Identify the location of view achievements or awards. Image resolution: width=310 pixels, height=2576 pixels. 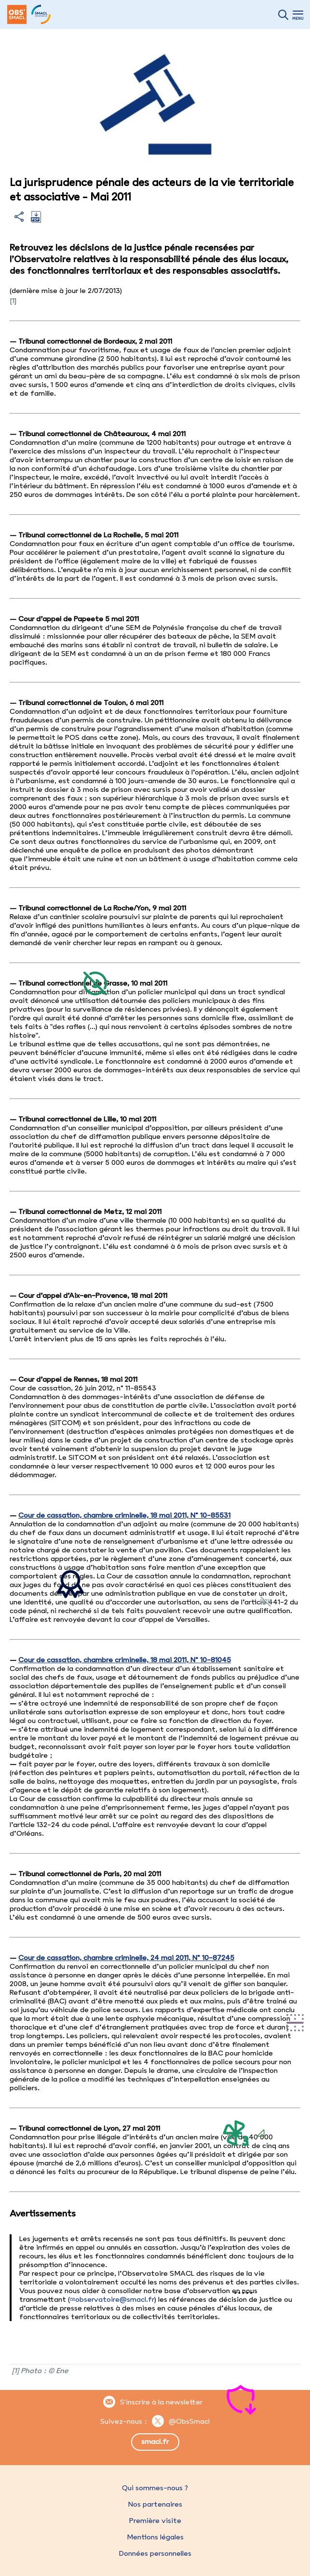
(70, 1584).